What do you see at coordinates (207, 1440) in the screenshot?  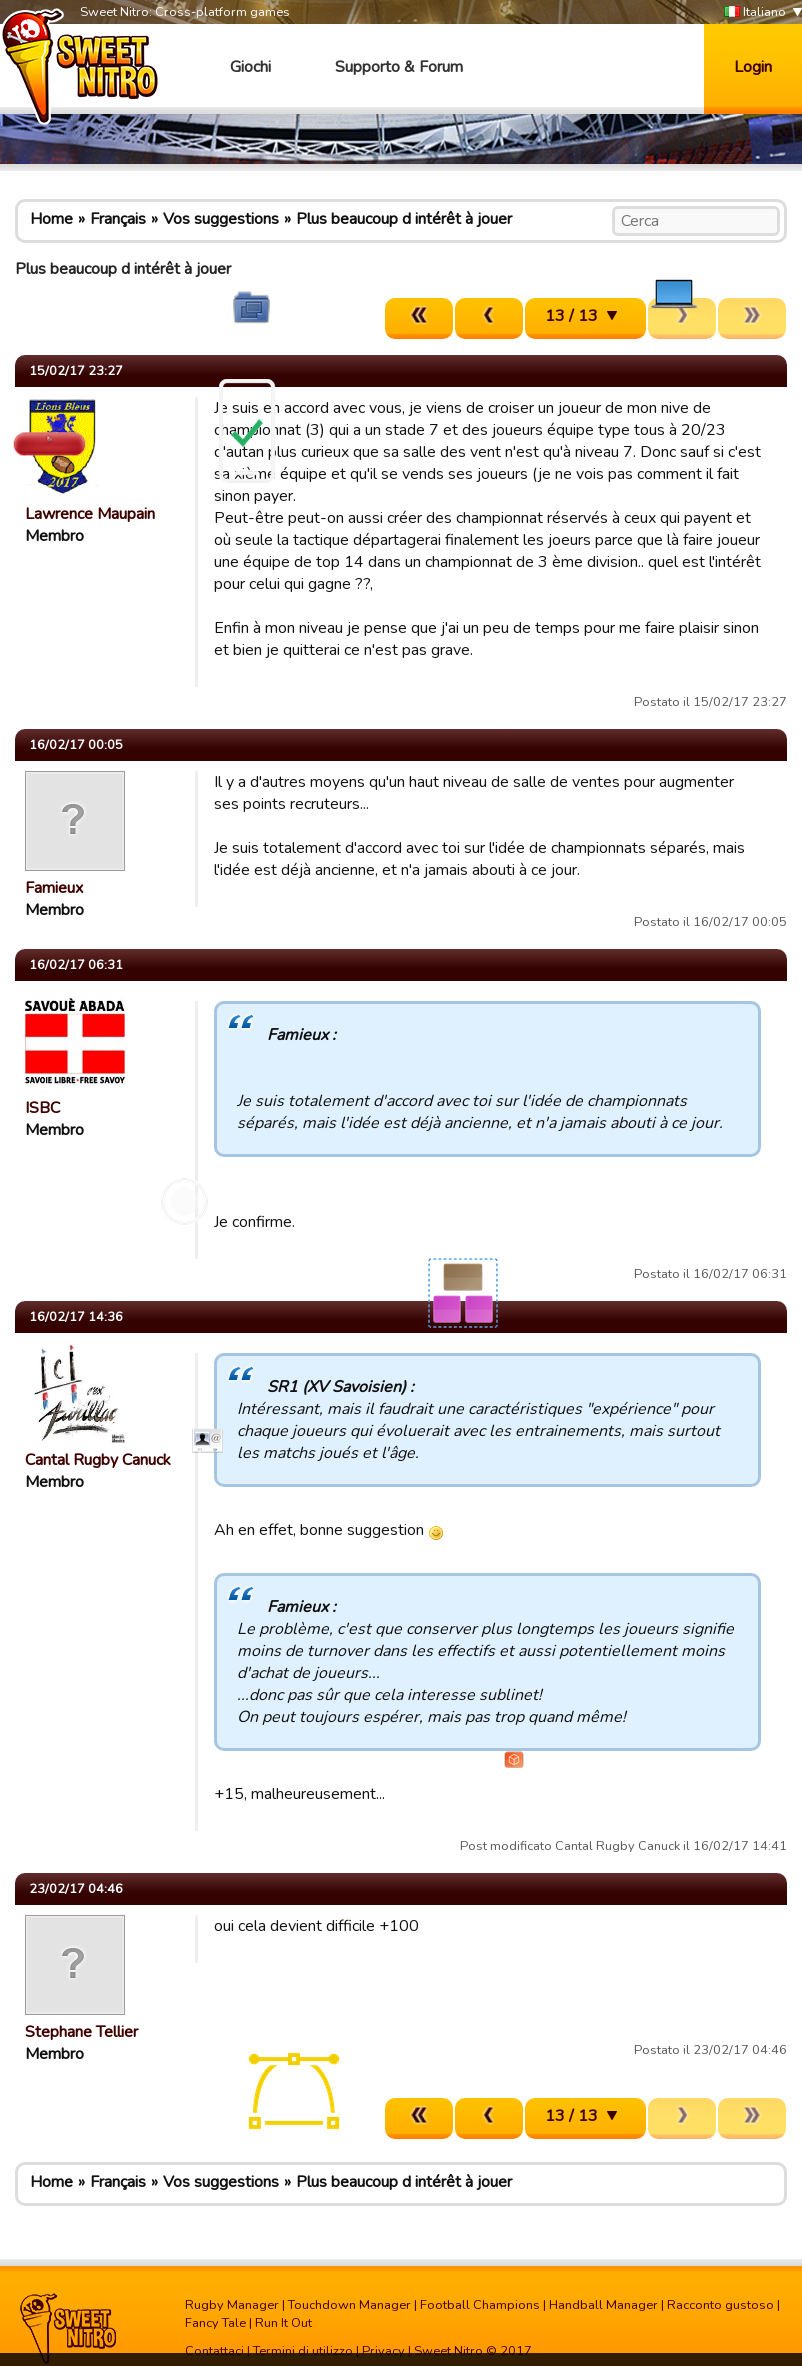 I see `open contacts app` at bounding box center [207, 1440].